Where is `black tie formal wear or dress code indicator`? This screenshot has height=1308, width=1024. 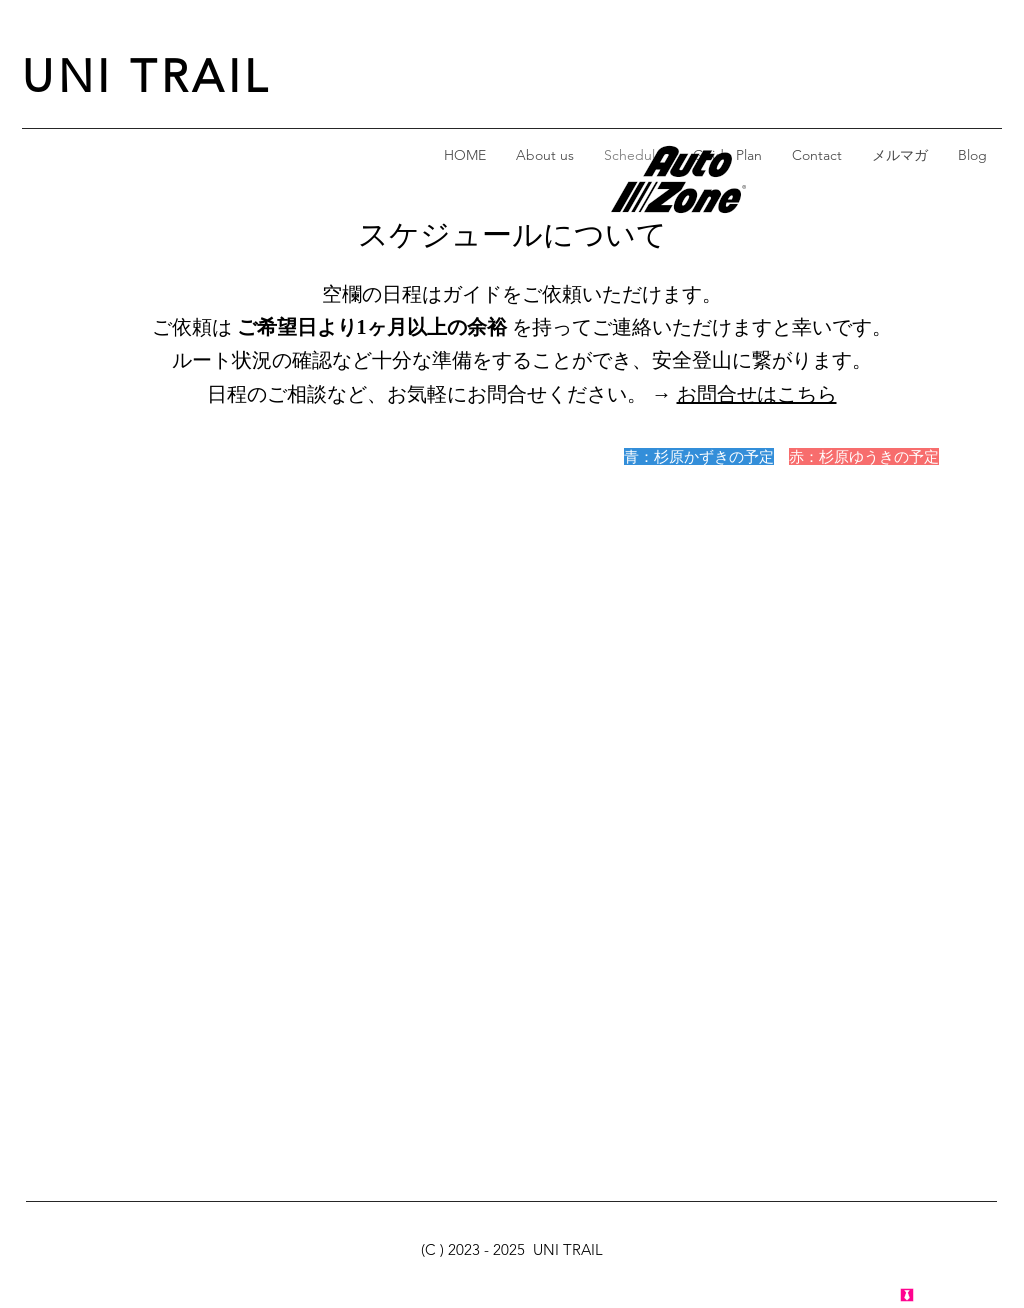 black tie formal wear or dress code indicator is located at coordinates (907, 1295).